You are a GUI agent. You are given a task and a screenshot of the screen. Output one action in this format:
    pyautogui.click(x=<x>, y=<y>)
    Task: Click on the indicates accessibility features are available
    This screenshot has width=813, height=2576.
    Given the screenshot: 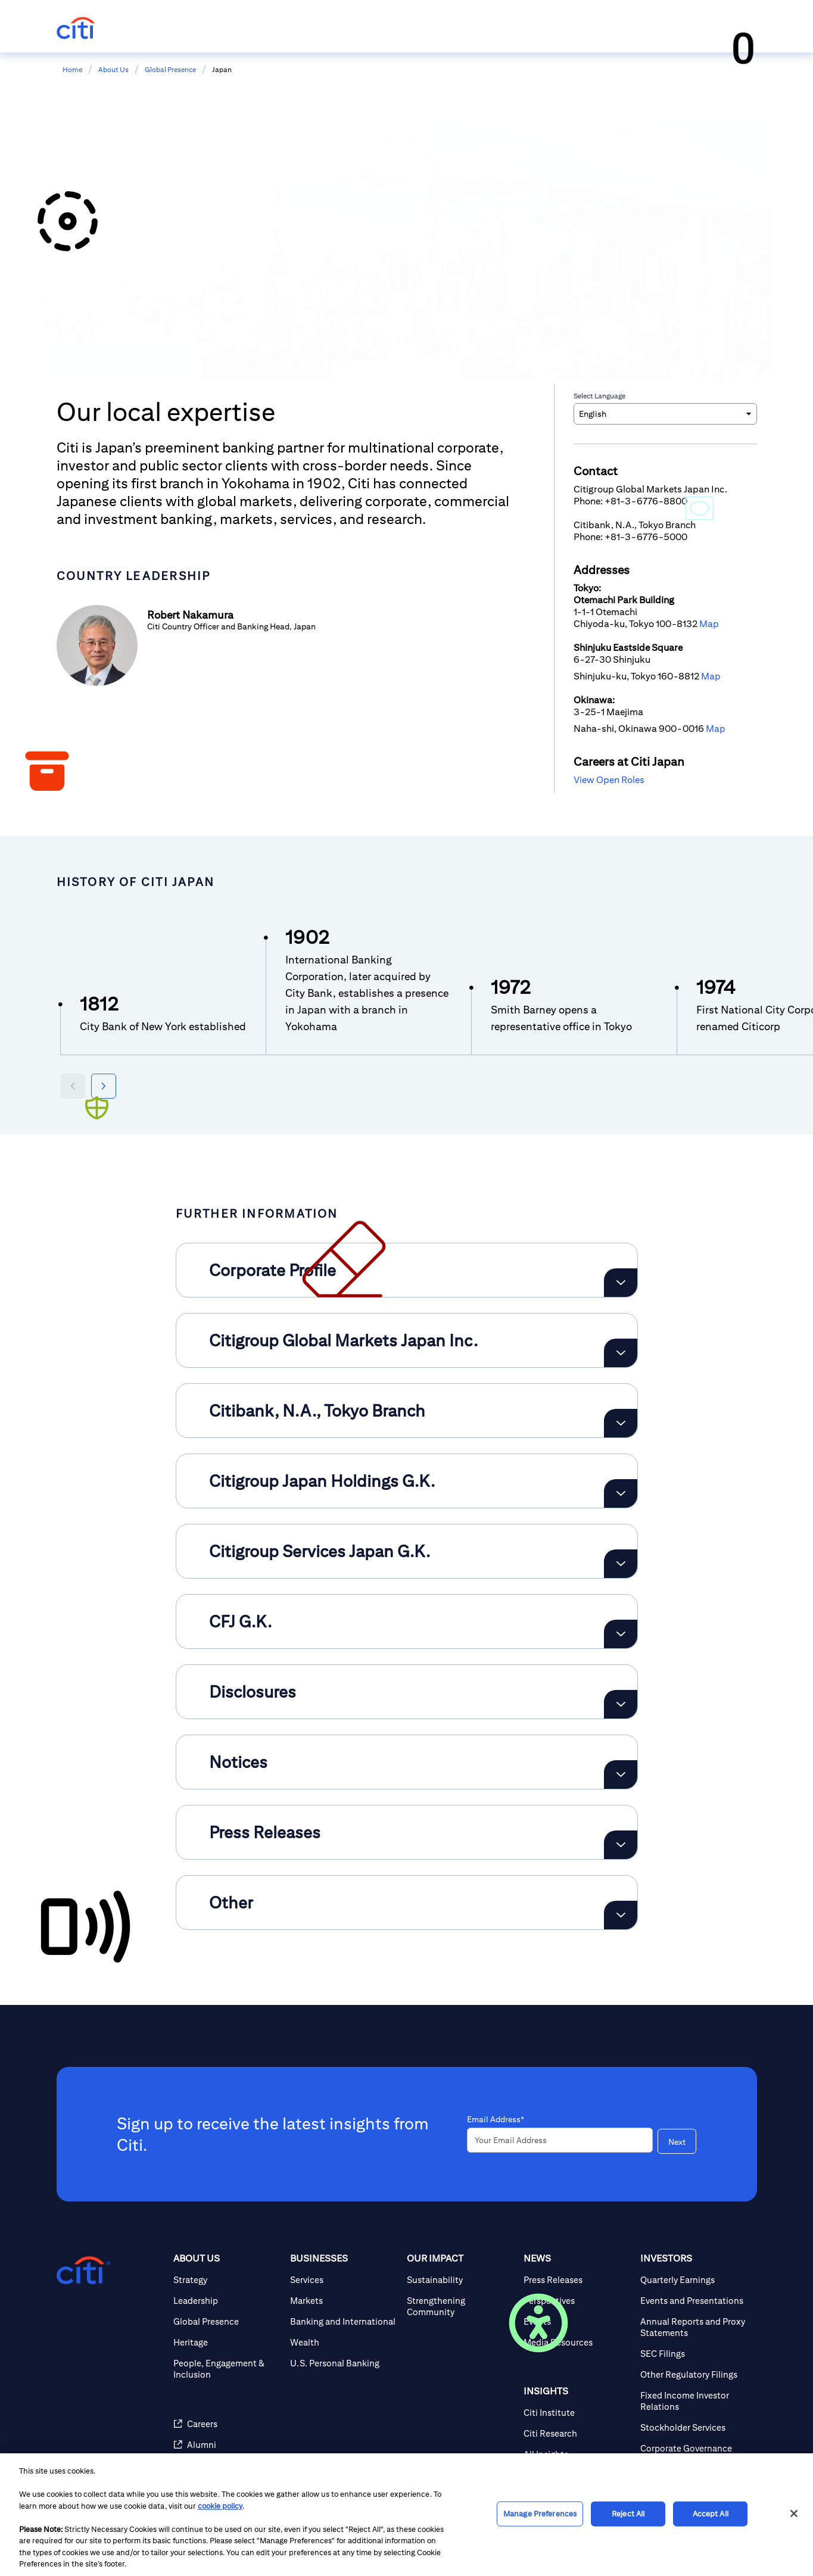 What is the action you would take?
    pyautogui.click(x=538, y=2323)
    